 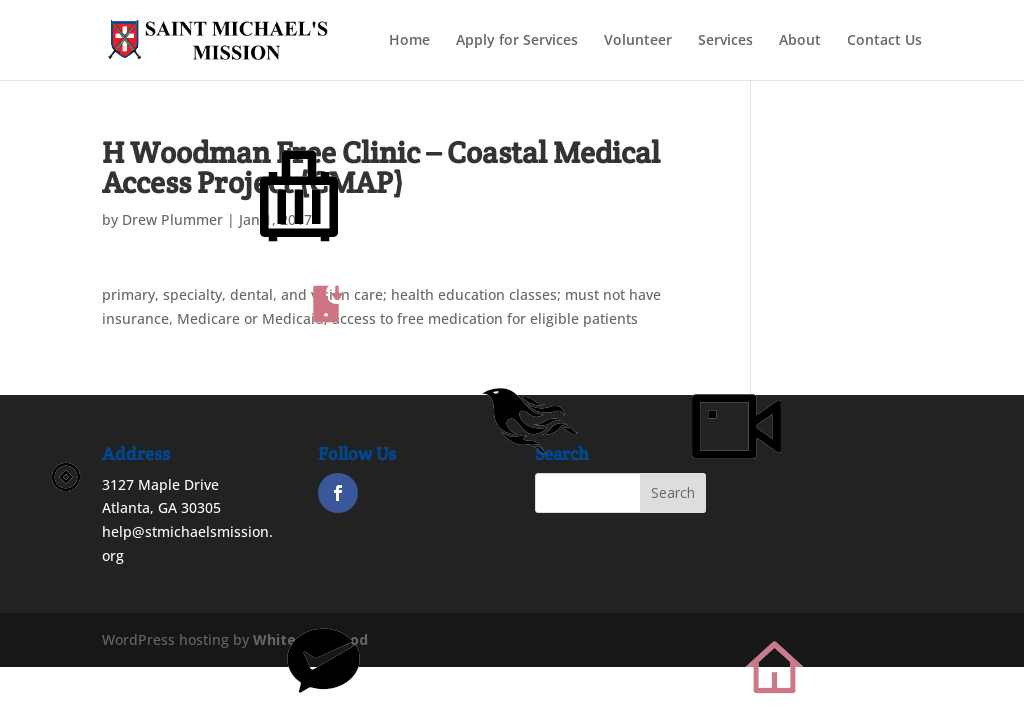 What do you see at coordinates (774, 669) in the screenshot?
I see `navigate to home screen` at bounding box center [774, 669].